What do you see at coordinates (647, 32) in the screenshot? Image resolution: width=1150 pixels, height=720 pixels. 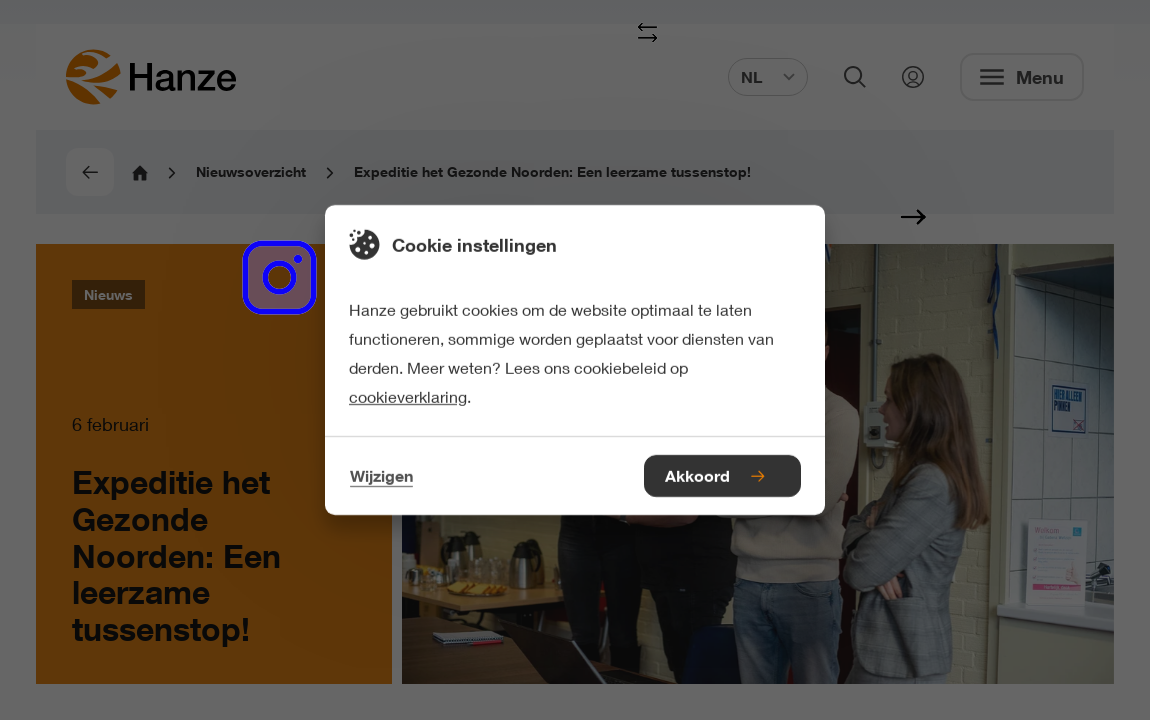 I see `swap or exchange items` at bounding box center [647, 32].